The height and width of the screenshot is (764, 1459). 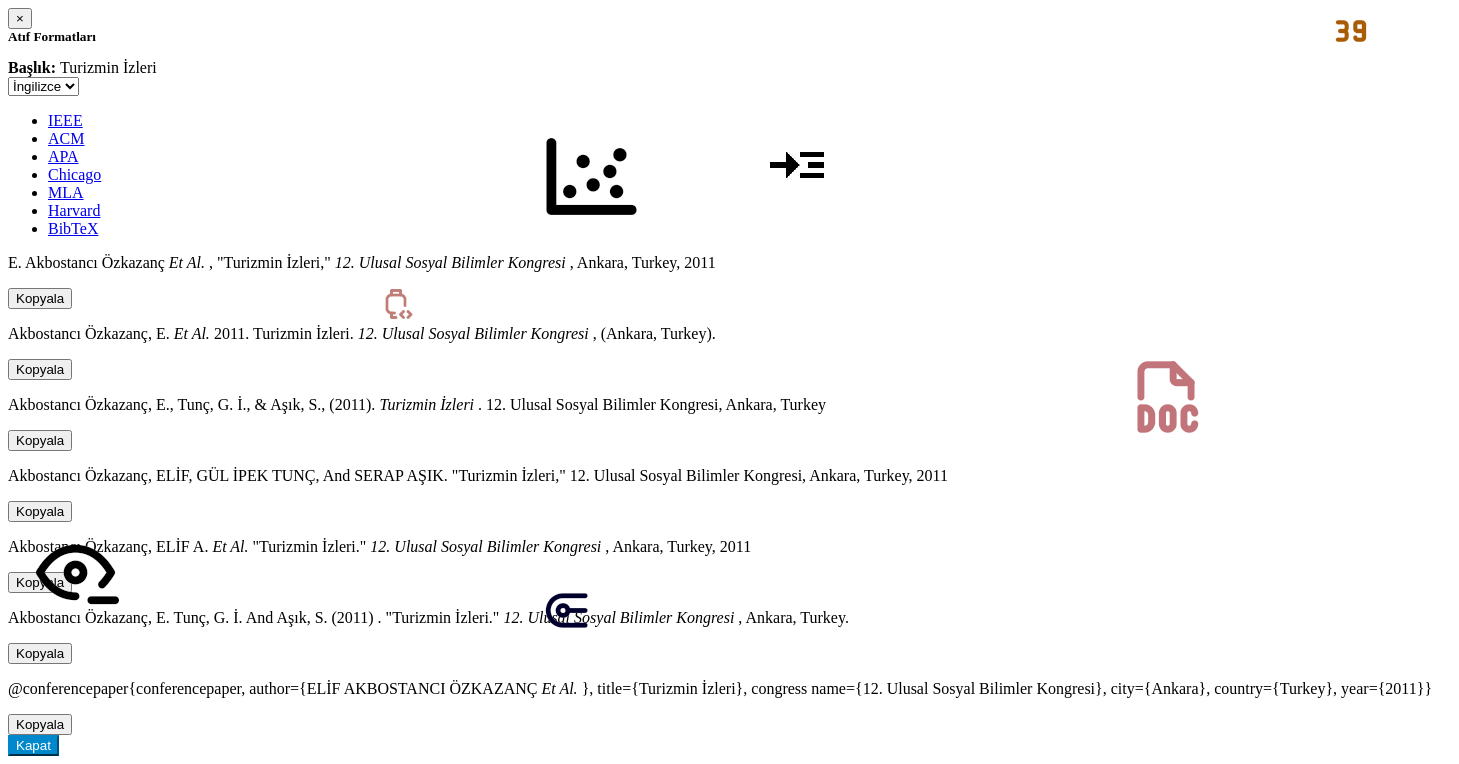 What do you see at coordinates (1166, 397) in the screenshot?
I see `indicates a Word document file type` at bounding box center [1166, 397].